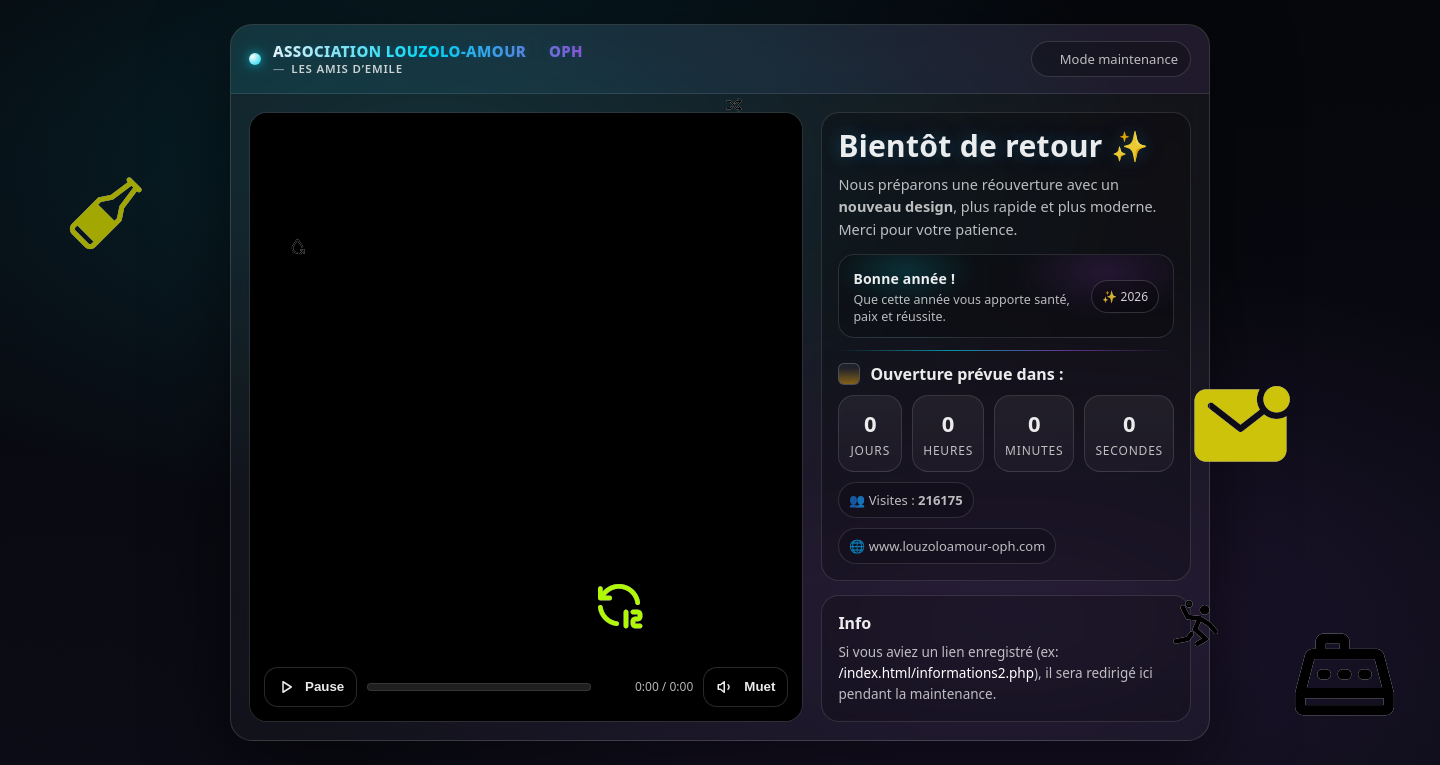 The height and width of the screenshot is (765, 1440). What do you see at coordinates (619, 605) in the screenshot?
I see `switch to 12-hour time format` at bounding box center [619, 605].